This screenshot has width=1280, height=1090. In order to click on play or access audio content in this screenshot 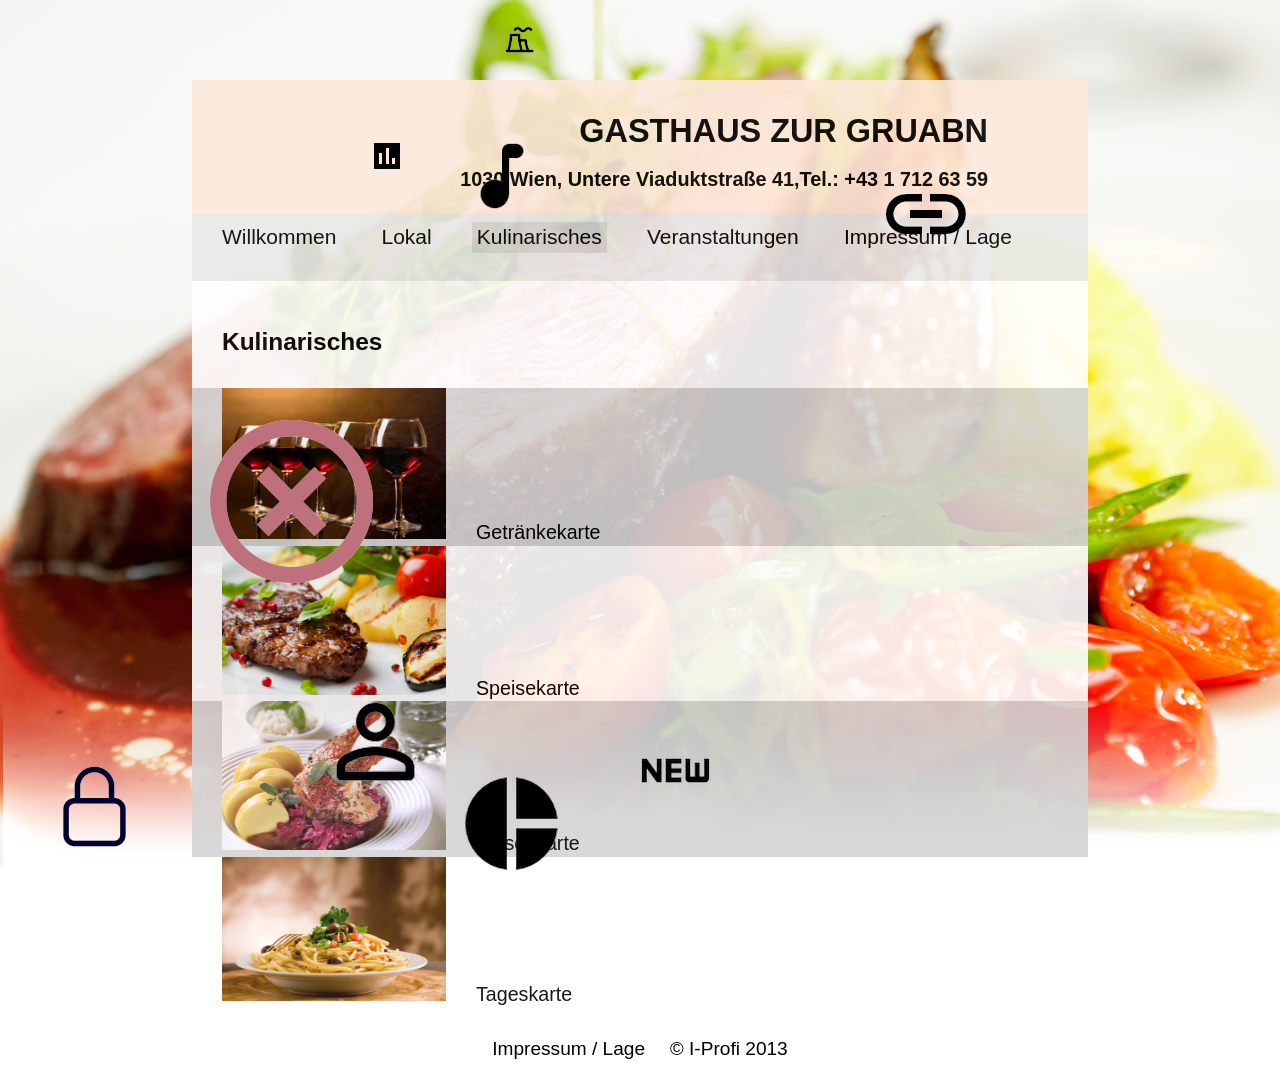, I will do `click(502, 176)`.